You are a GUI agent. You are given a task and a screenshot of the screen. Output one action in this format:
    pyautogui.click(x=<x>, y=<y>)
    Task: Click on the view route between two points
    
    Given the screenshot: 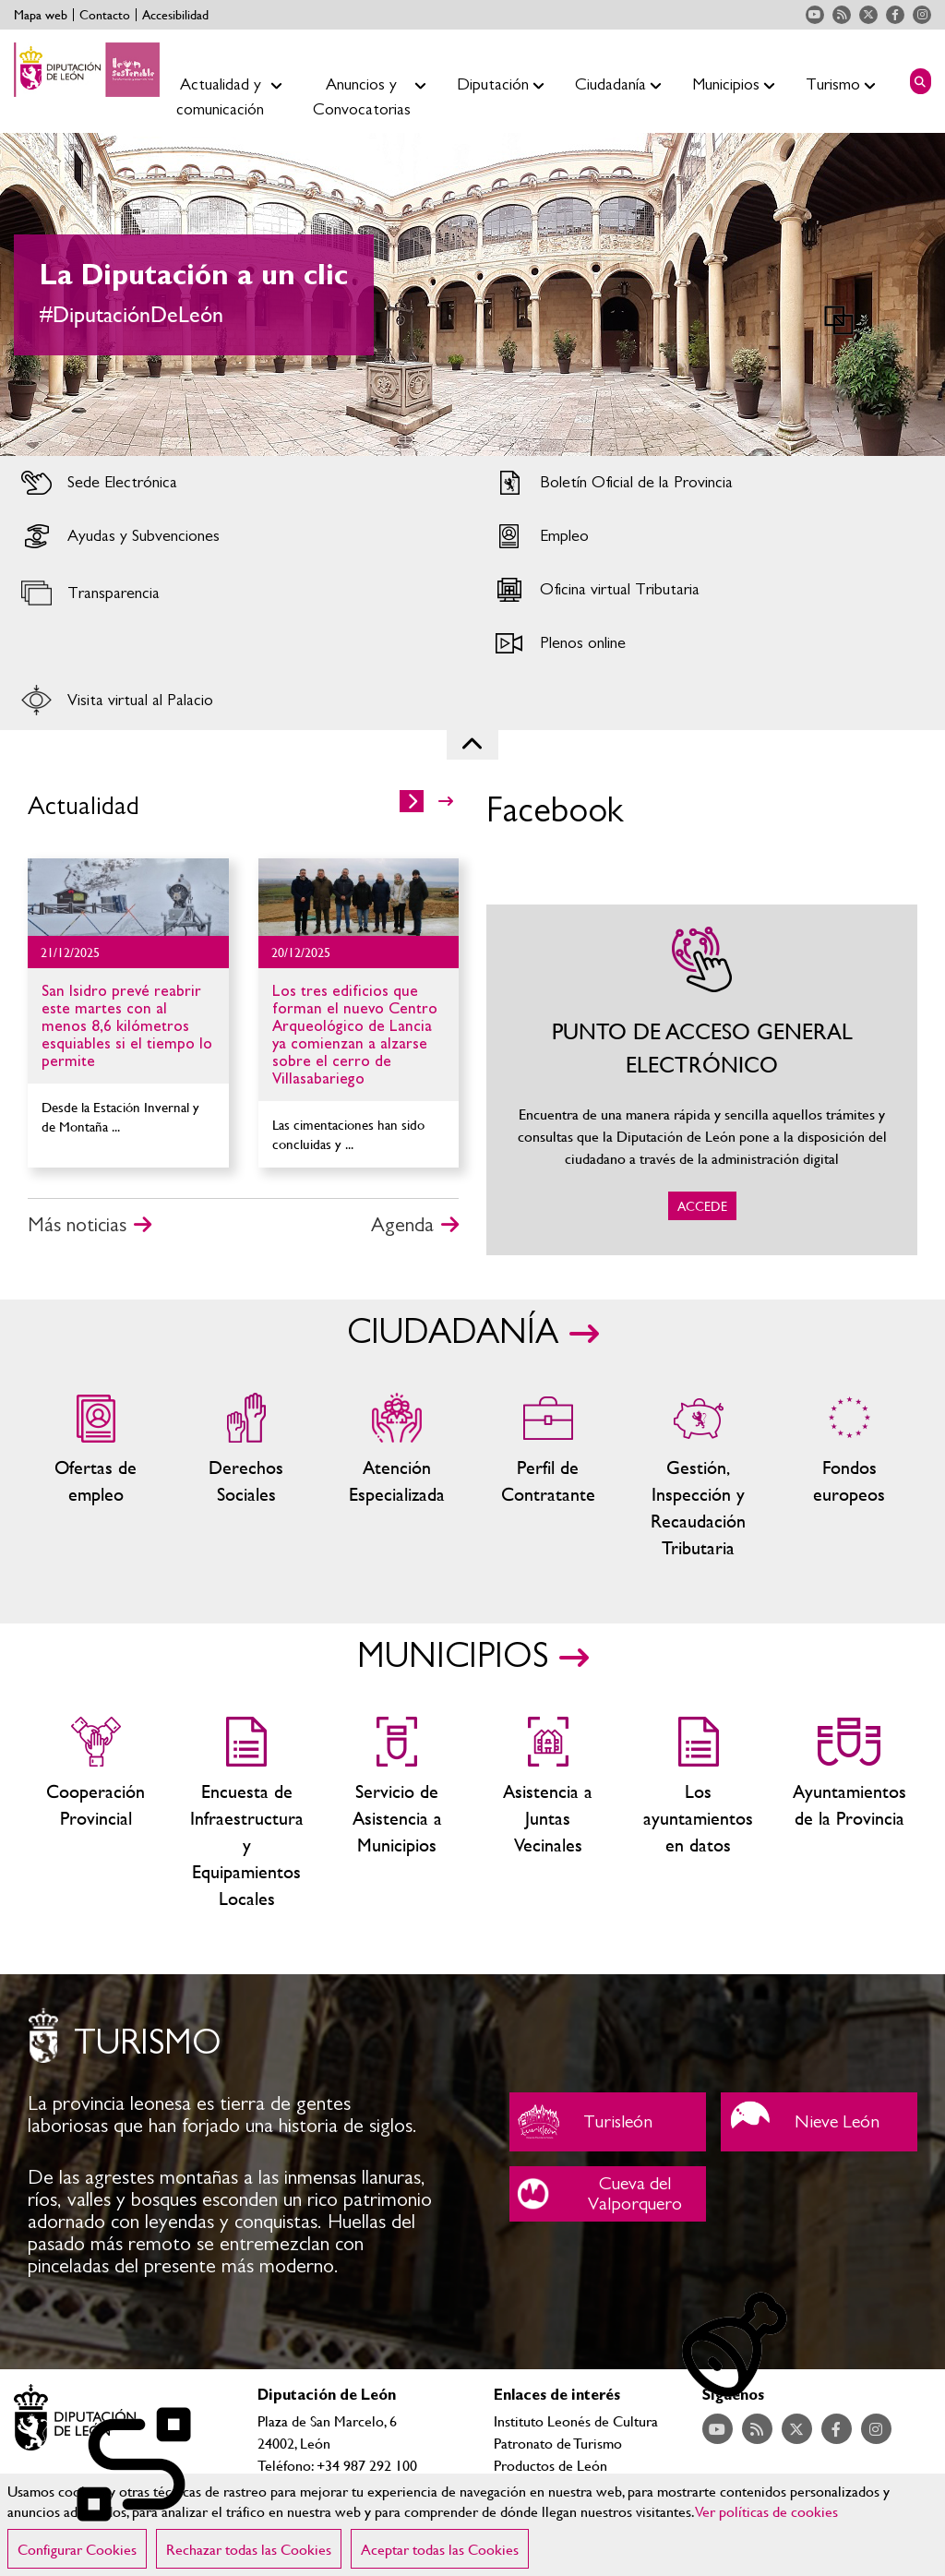 What is the action you would take?
    pyautogui.click(x=134, y=2464)
    